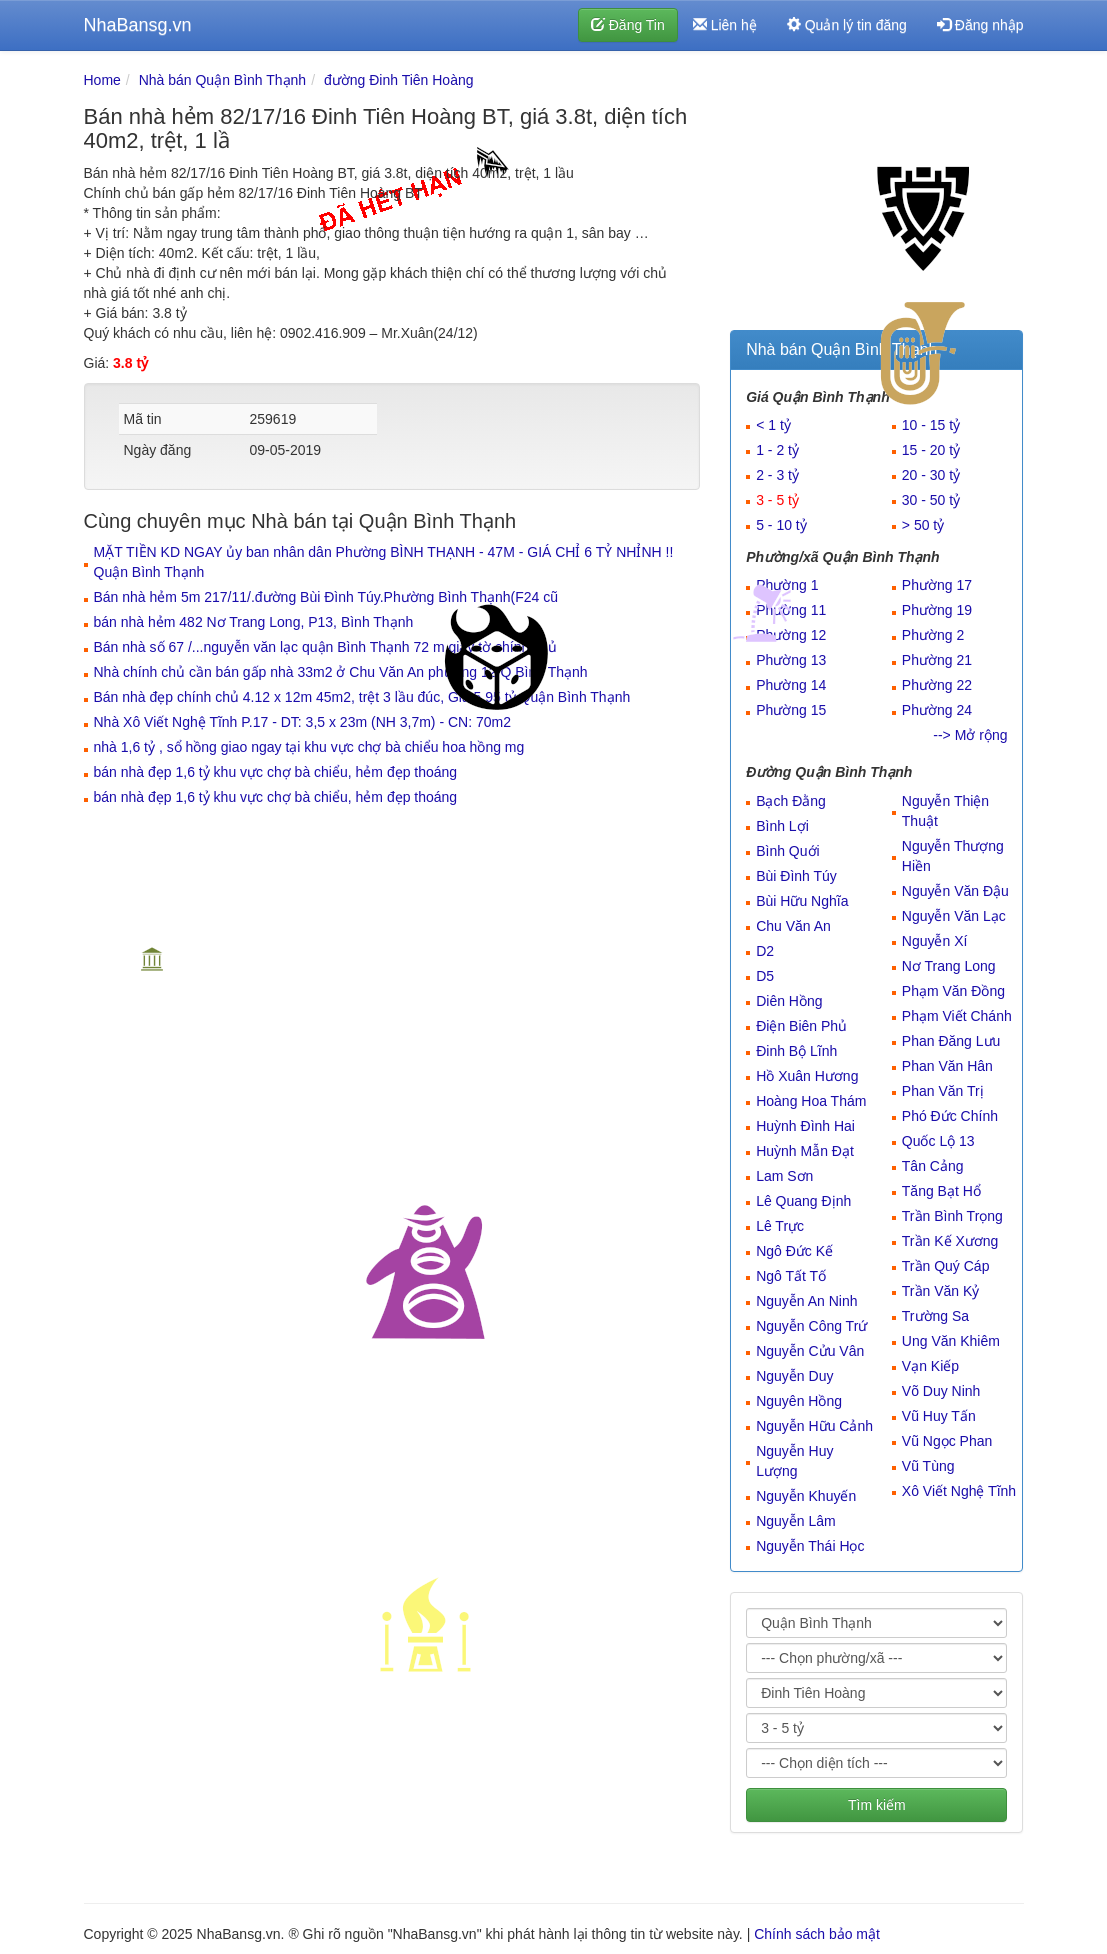  What do you see at coordinates (497, 657) in the screenshot?
I see `activate a risky or high-stakes game mode` at bounding box center [497, 657].